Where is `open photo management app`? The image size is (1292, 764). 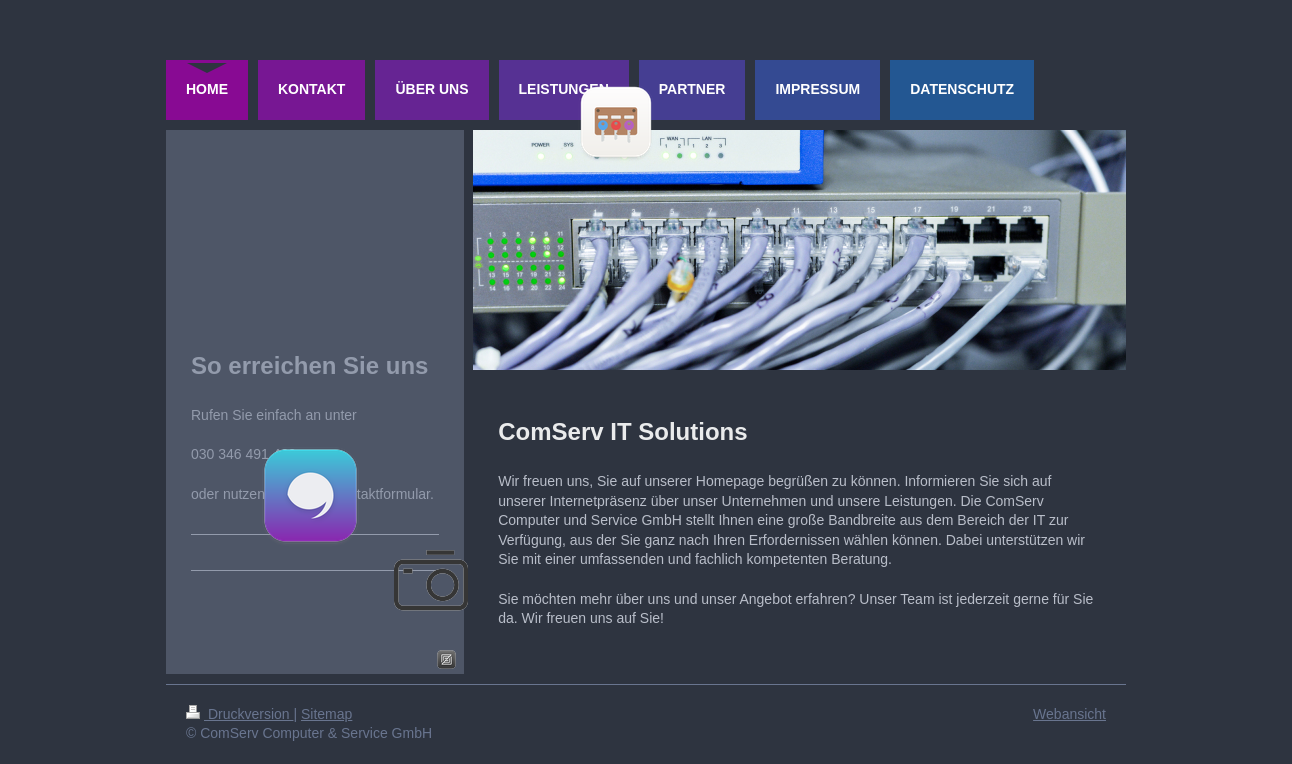 open photo management app is located at coordinates (431, 578).